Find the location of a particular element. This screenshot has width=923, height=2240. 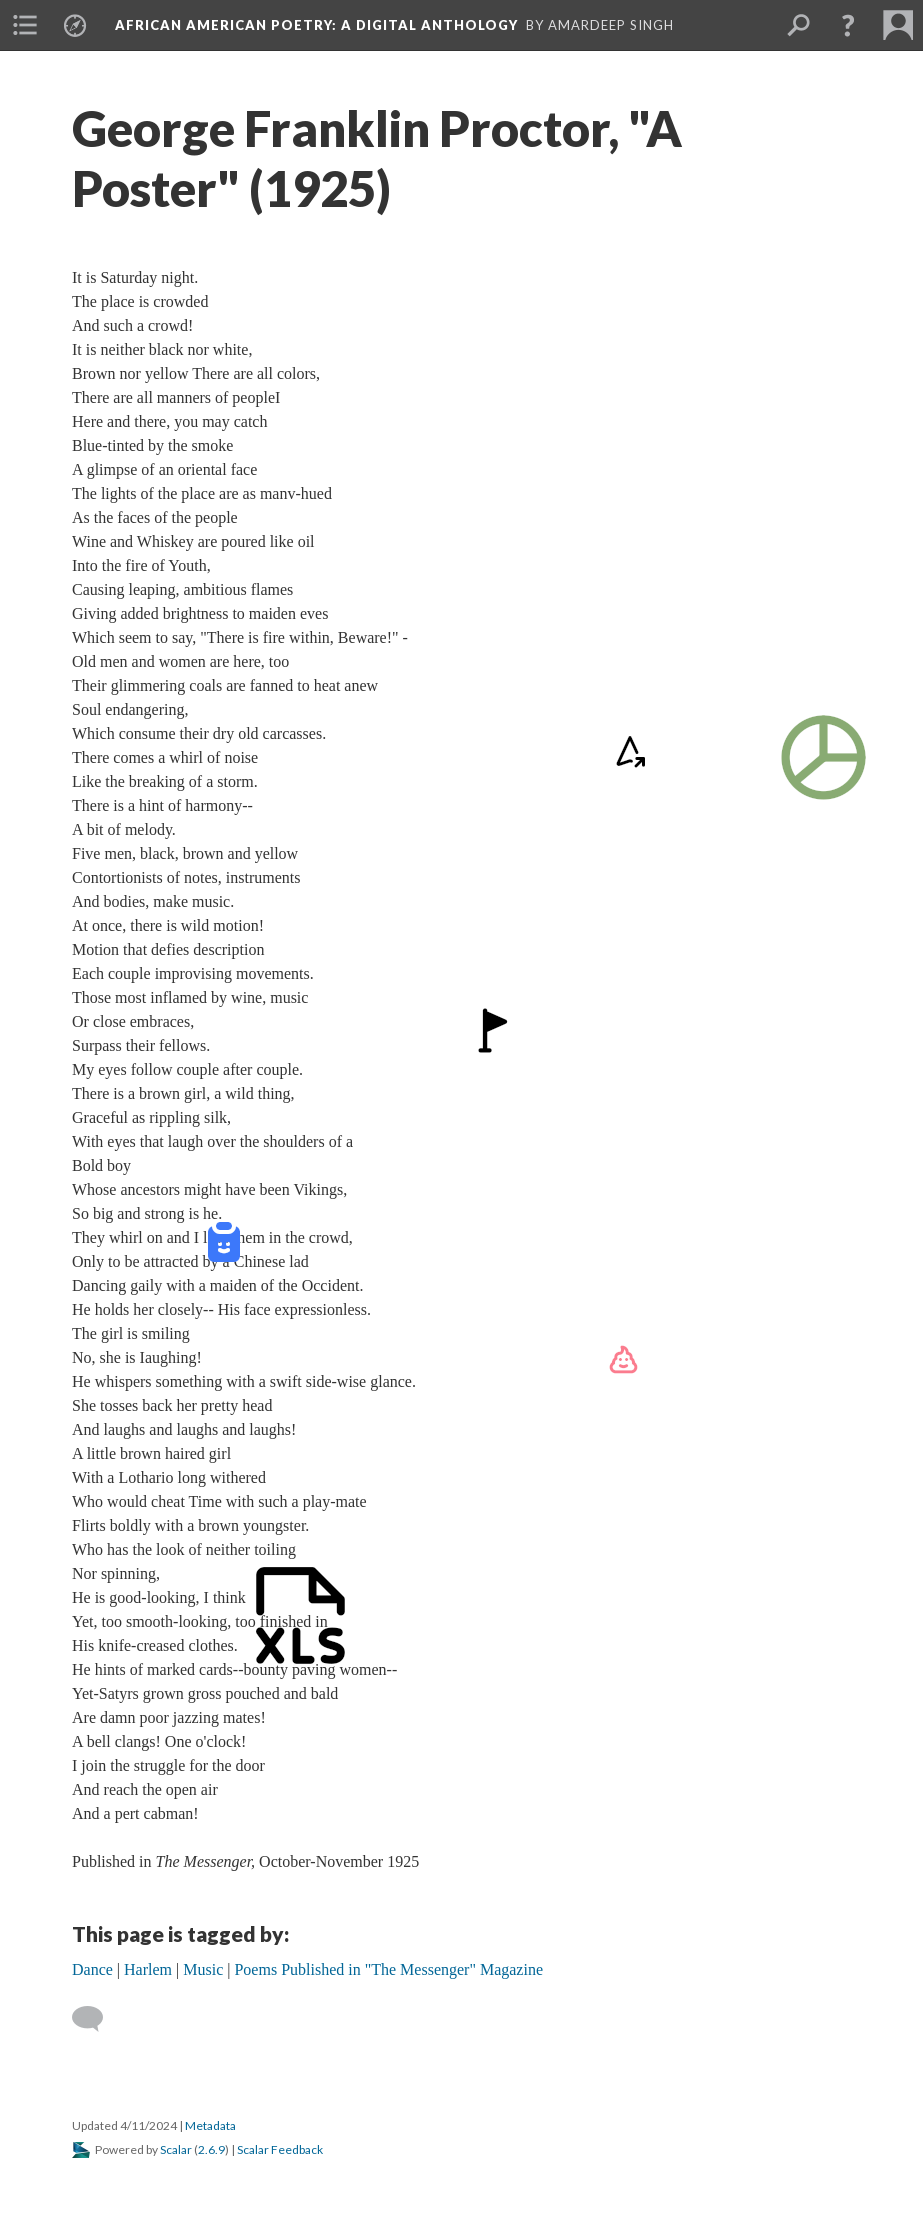

flag or mark an important item is located at coordinates (489, 1030).